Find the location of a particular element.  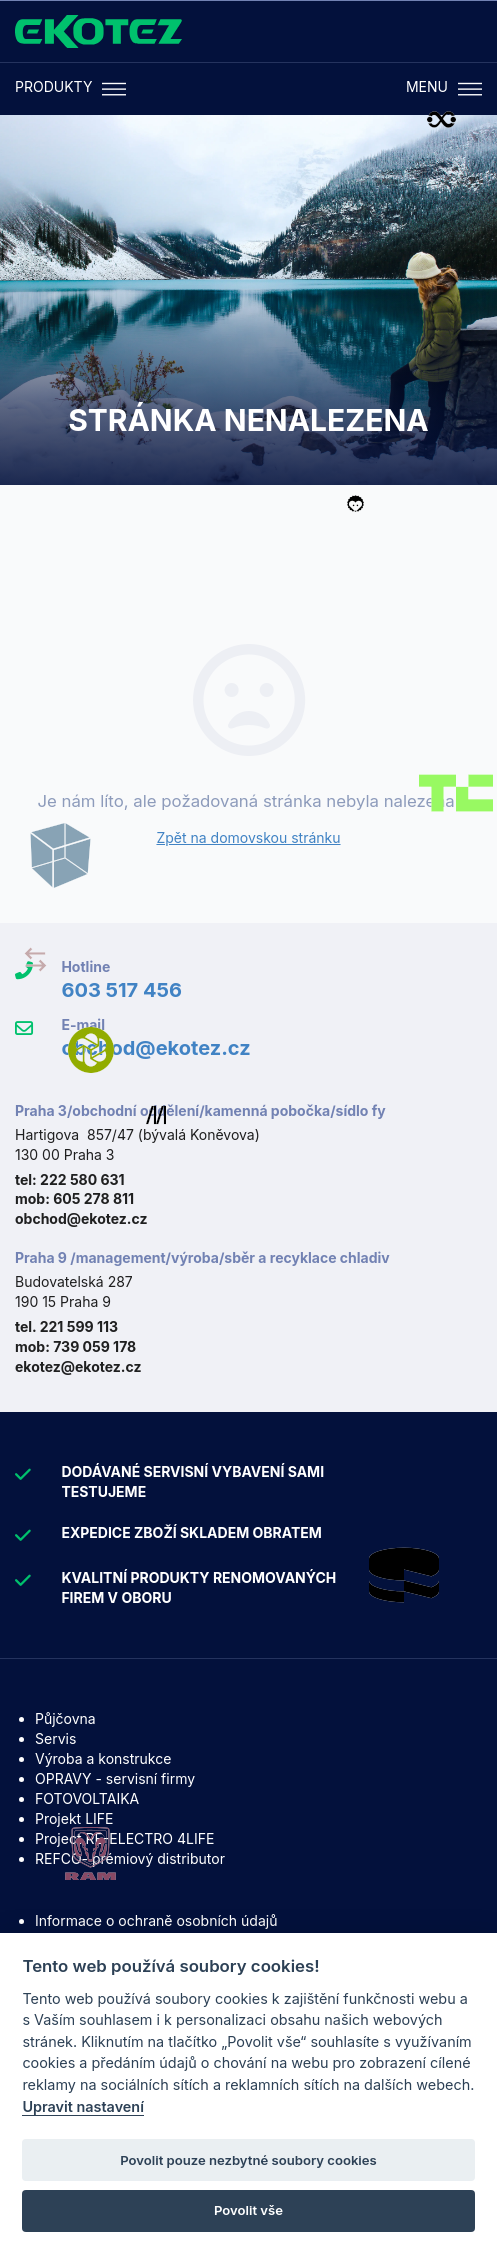

open HedgeDoc collaborative markdown editor is located at coordinates (355, 503).